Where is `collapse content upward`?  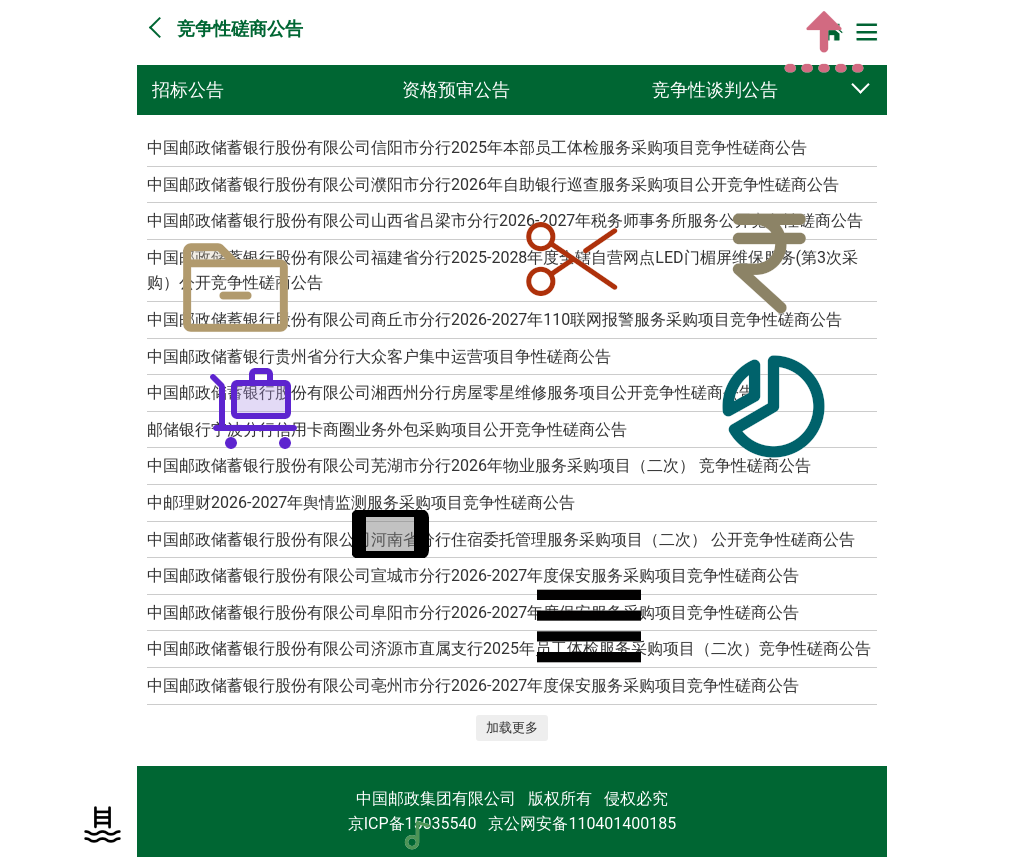 collapse content upward is located at coordinates (824, 47).